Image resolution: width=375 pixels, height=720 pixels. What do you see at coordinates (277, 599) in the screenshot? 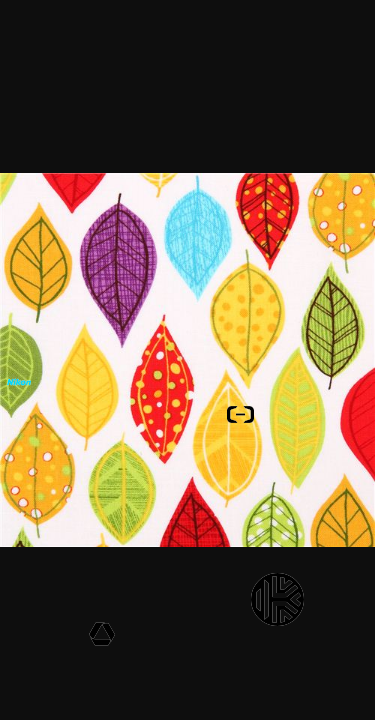
I see `open keeper password manager` at bounding box center [277, 599].